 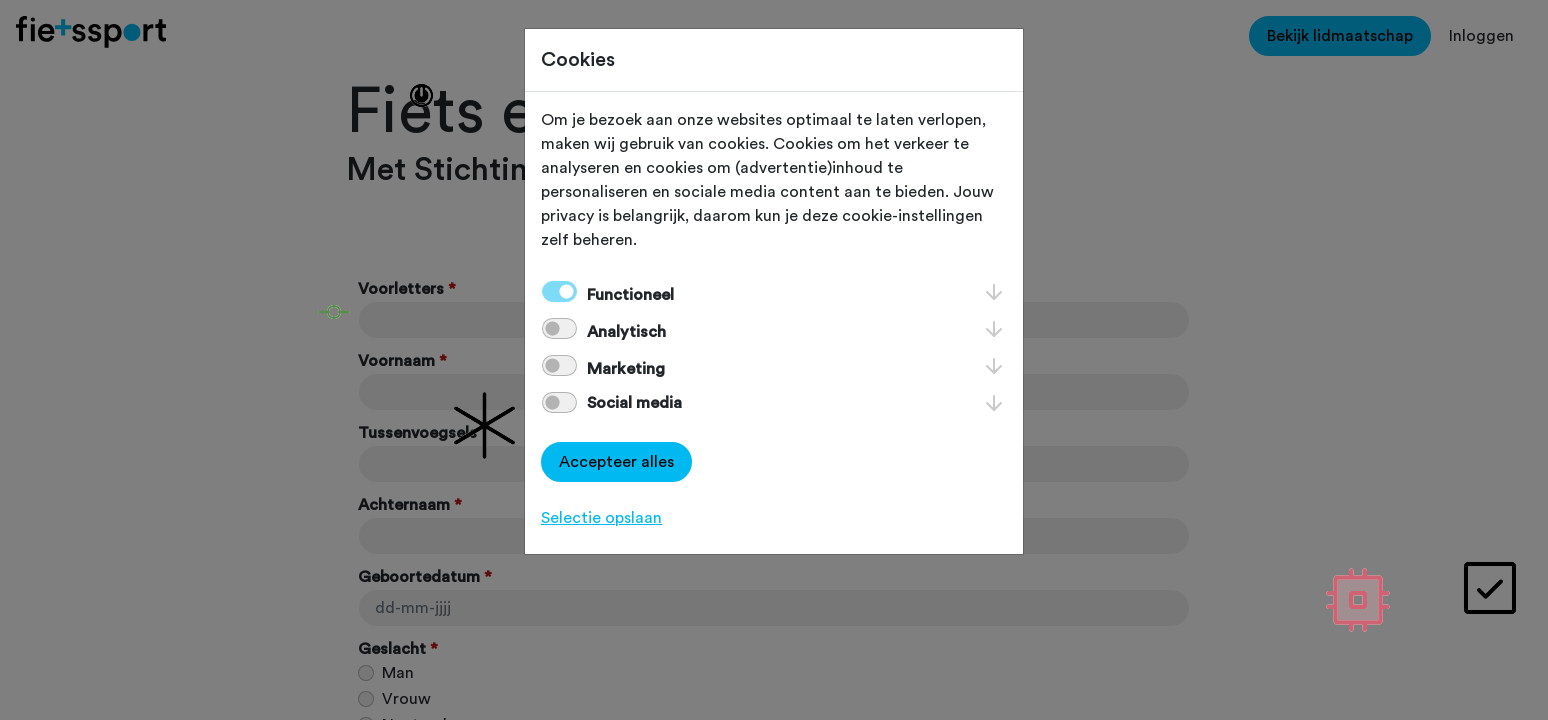 I want to click on view commit history in version control, so click(x=334, y=312).